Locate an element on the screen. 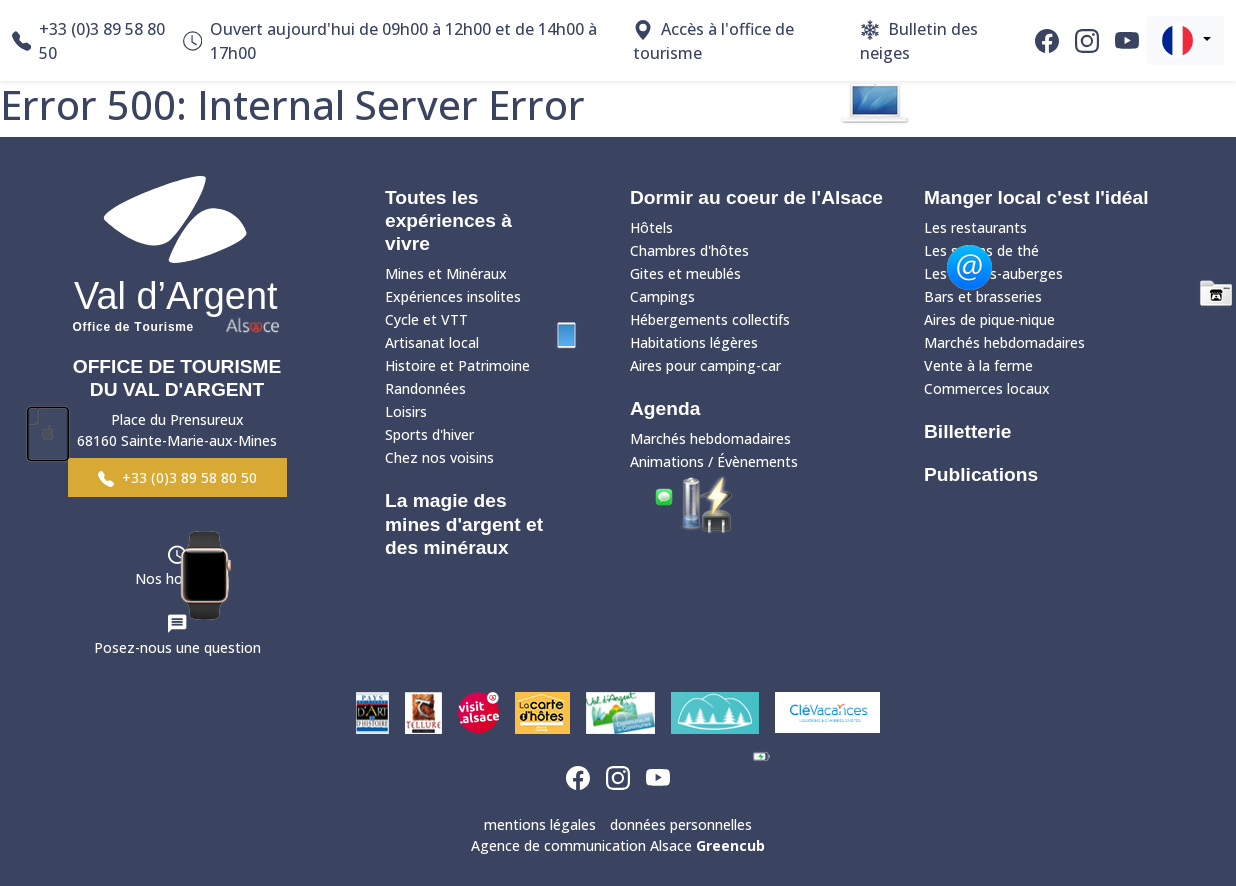 This screenshot has height=886, width=1236. battery low but currently charging is located at coordinates (703, 504).